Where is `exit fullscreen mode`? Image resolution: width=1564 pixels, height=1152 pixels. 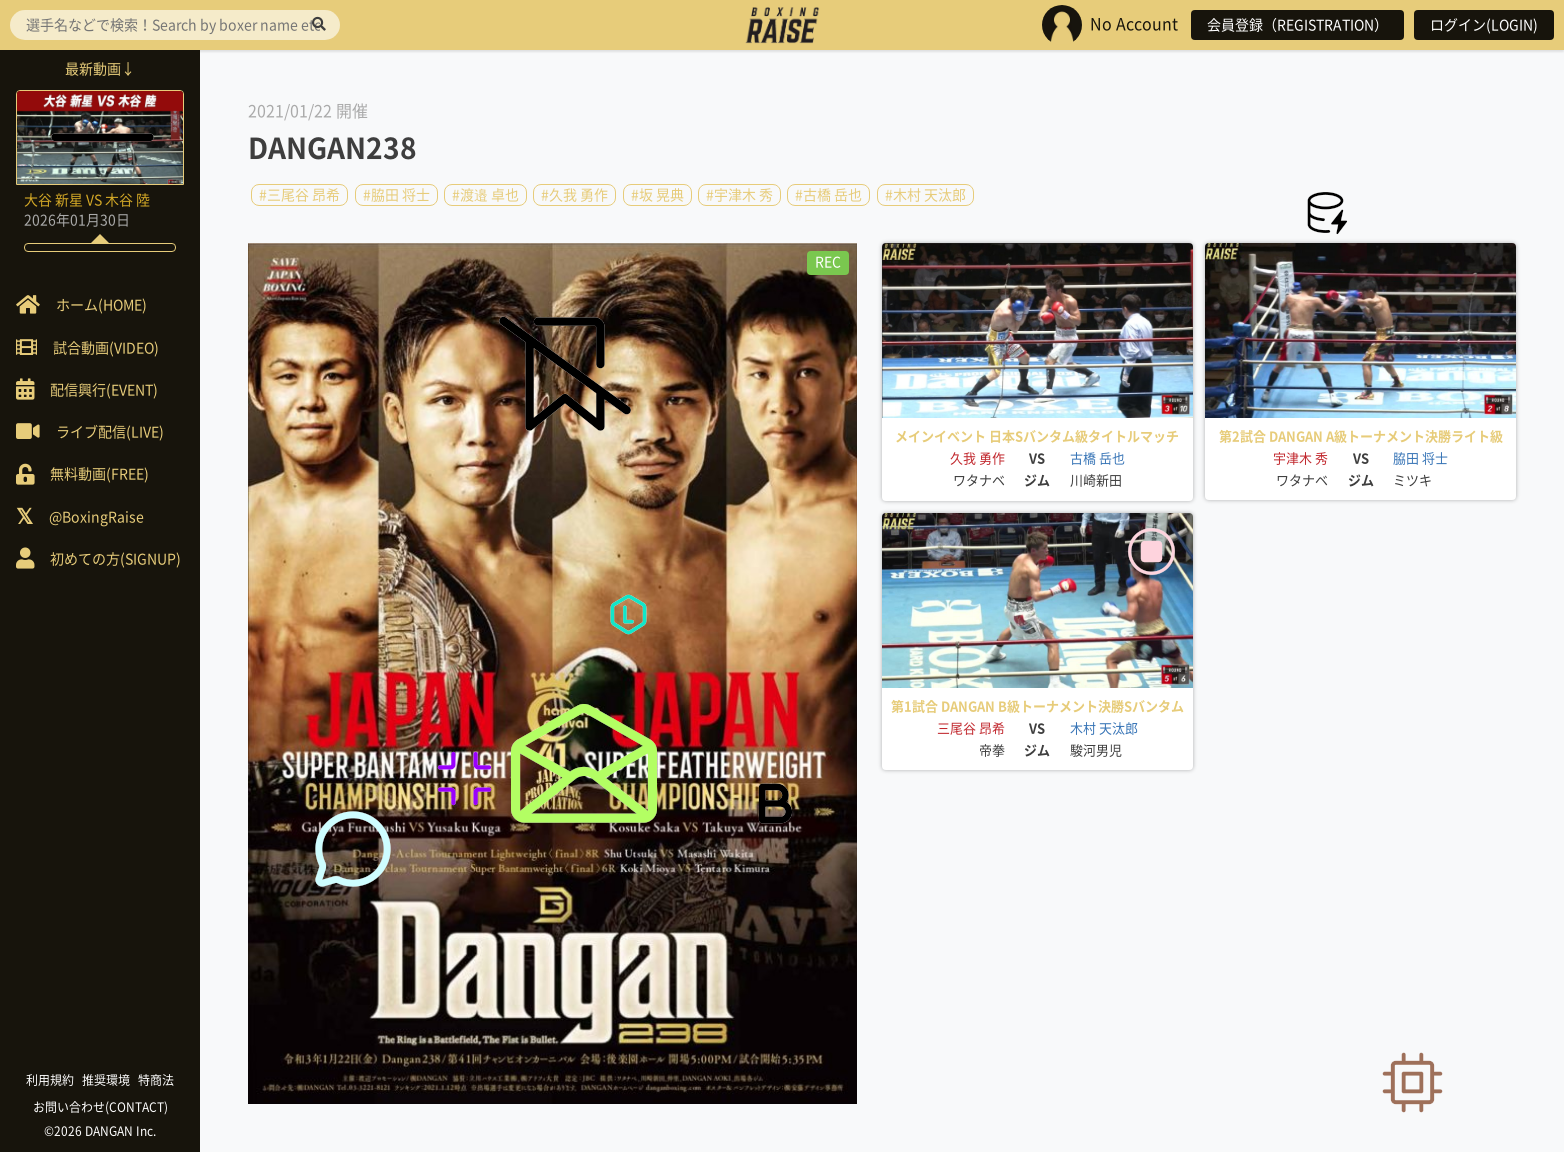
exit fullscreen mode is located at coordinates (464, 778).